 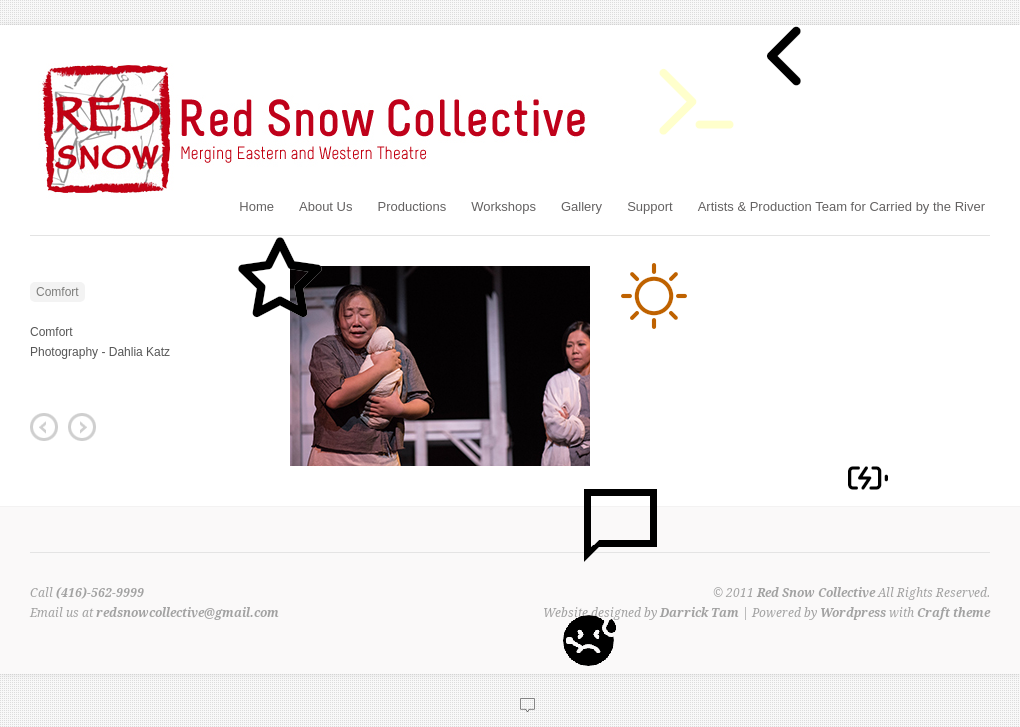 What do you see at coordinates (527, 704) in the screenshot?
I see `open chat or messaging` at bounding box center [527, 704].